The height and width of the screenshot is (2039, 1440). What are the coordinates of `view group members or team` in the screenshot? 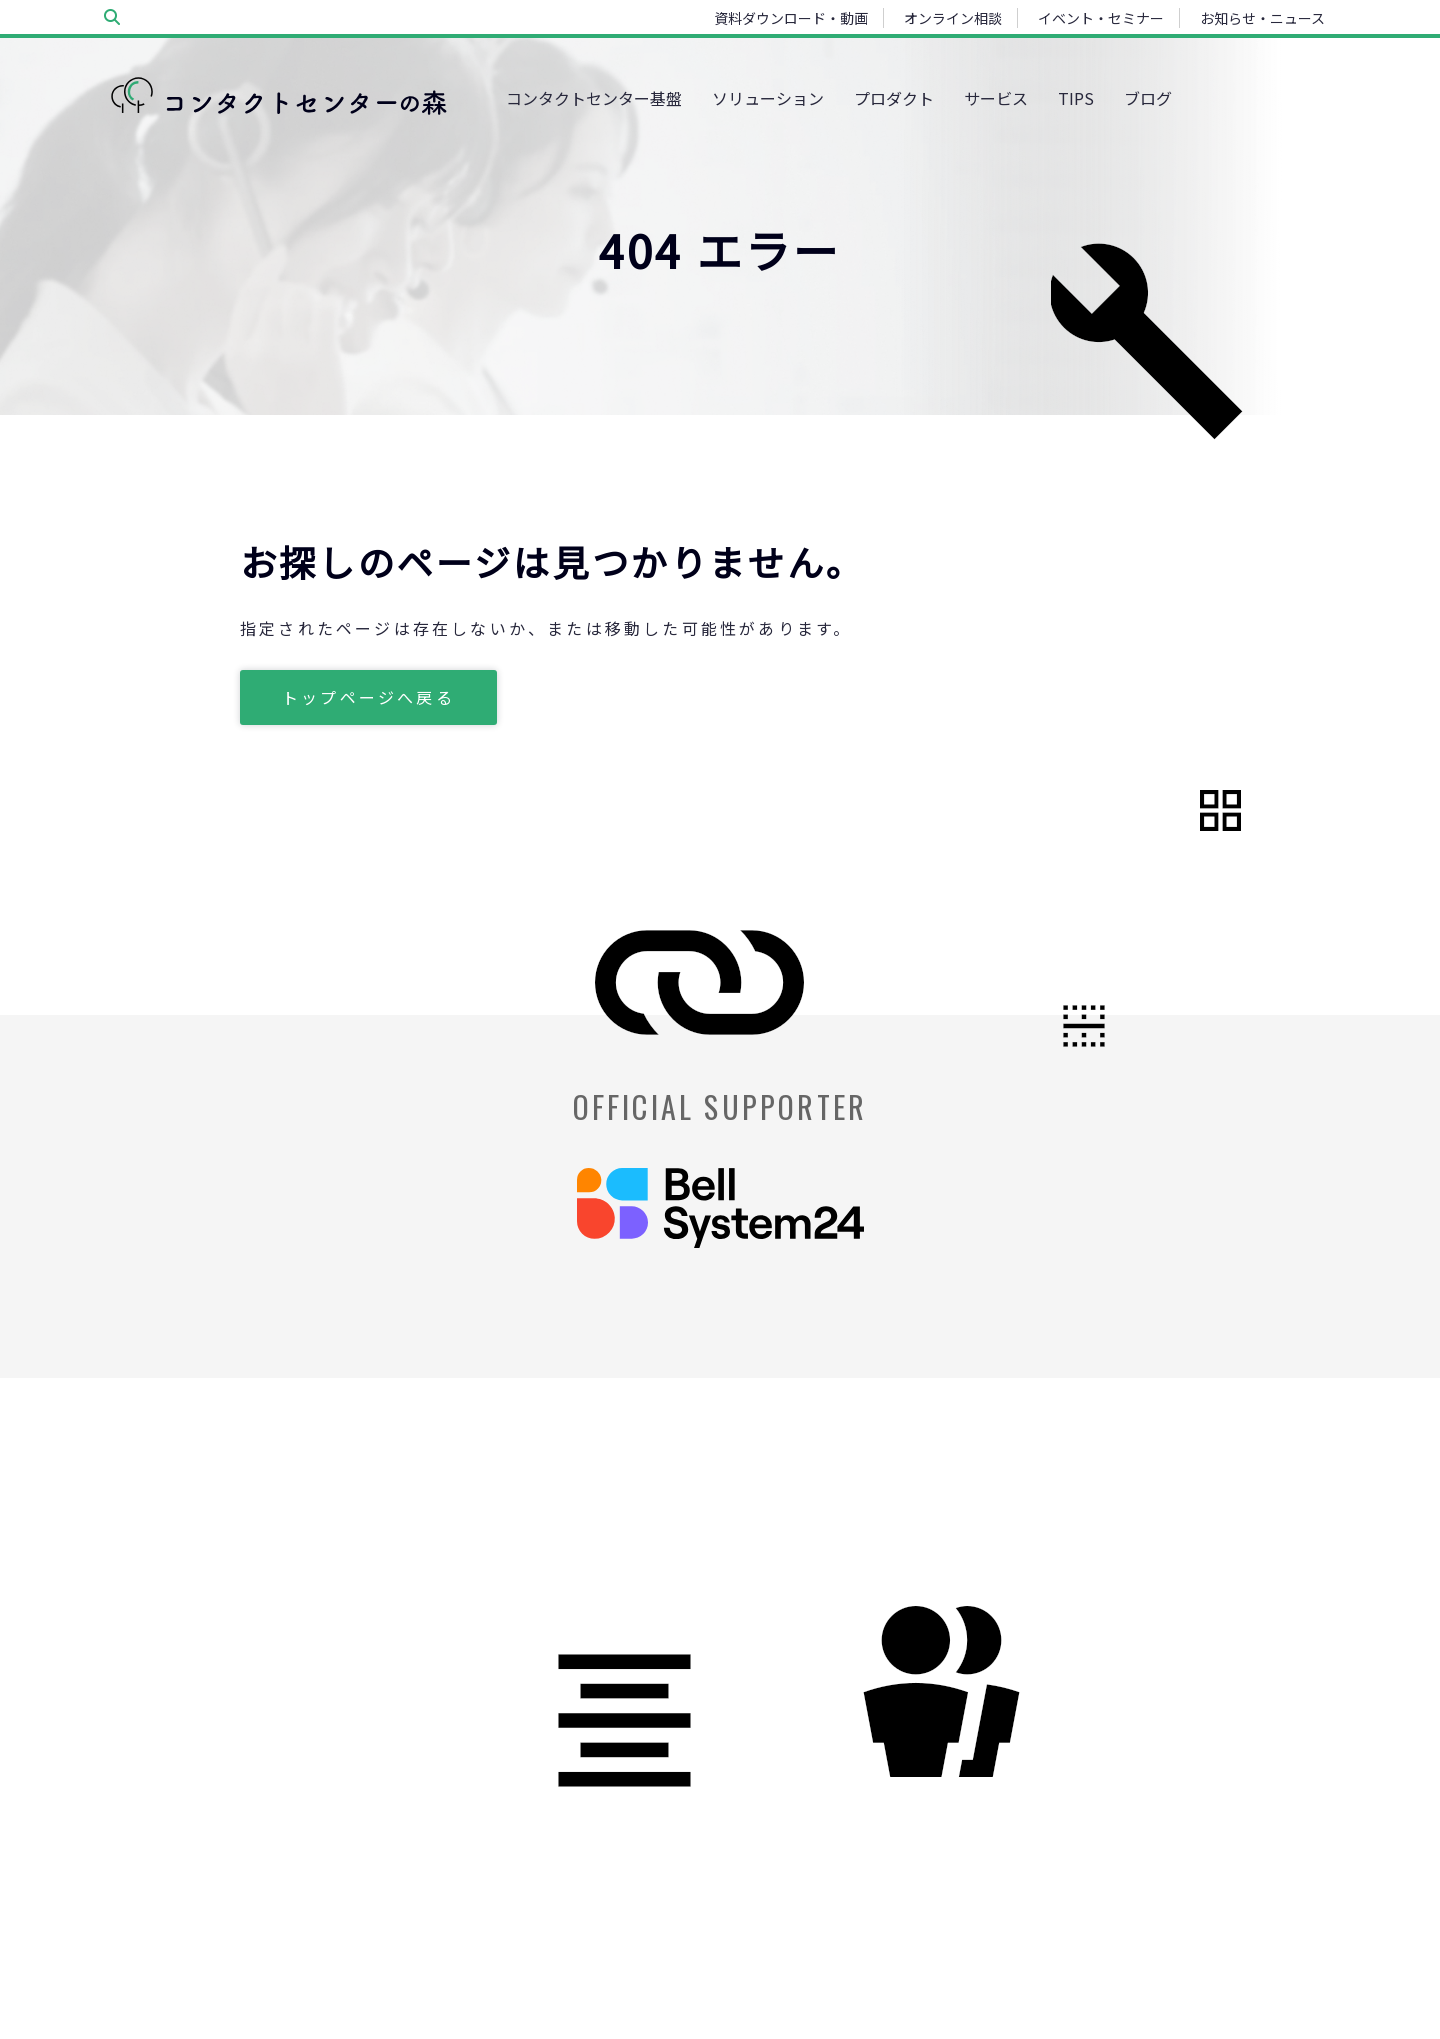 It's located at (941, 1691).